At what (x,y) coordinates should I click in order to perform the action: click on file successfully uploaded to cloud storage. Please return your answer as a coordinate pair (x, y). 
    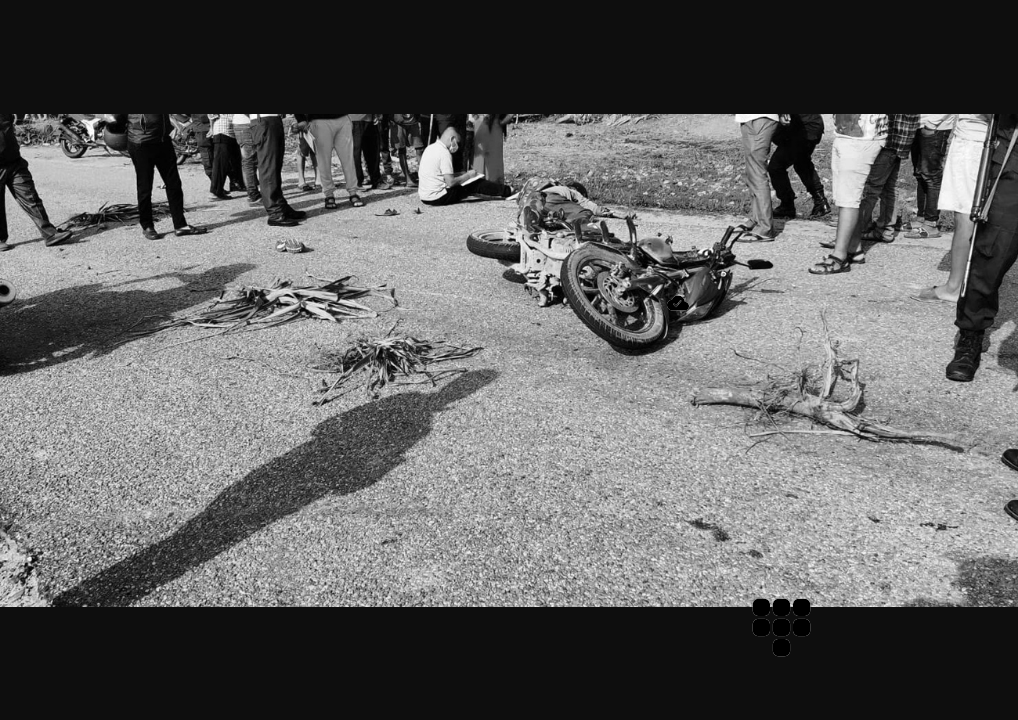
    Looking at the image, I should click on (678, 303).